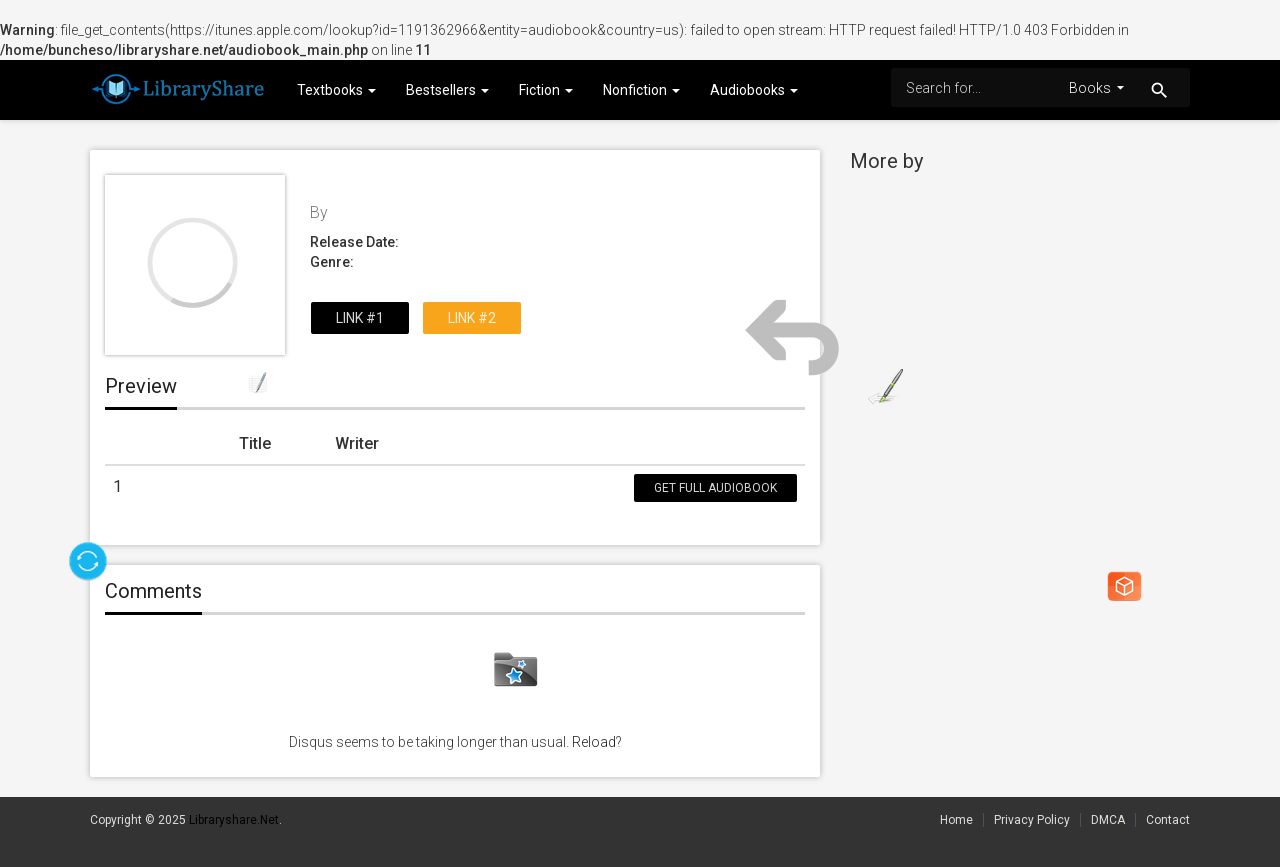  Describe the element at coordinates (515, 670) in the screenshot. I see `open your Anki flashcard collection folder` at that location.